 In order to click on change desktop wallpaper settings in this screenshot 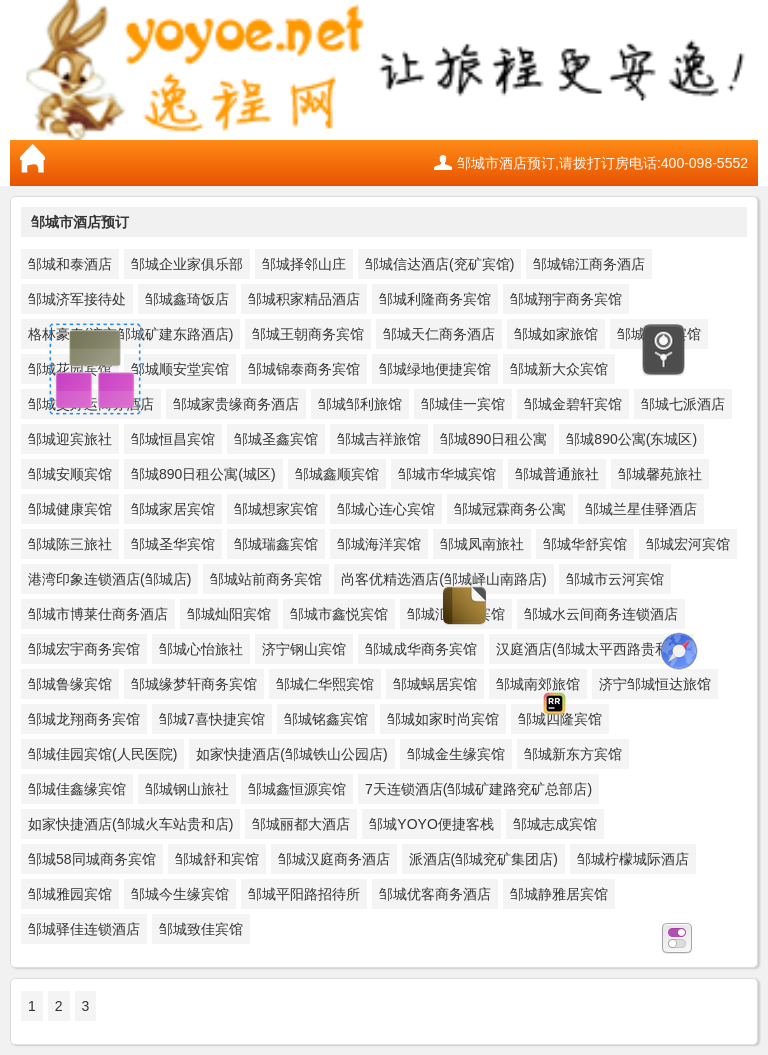, I will do `click(464, 604)`.